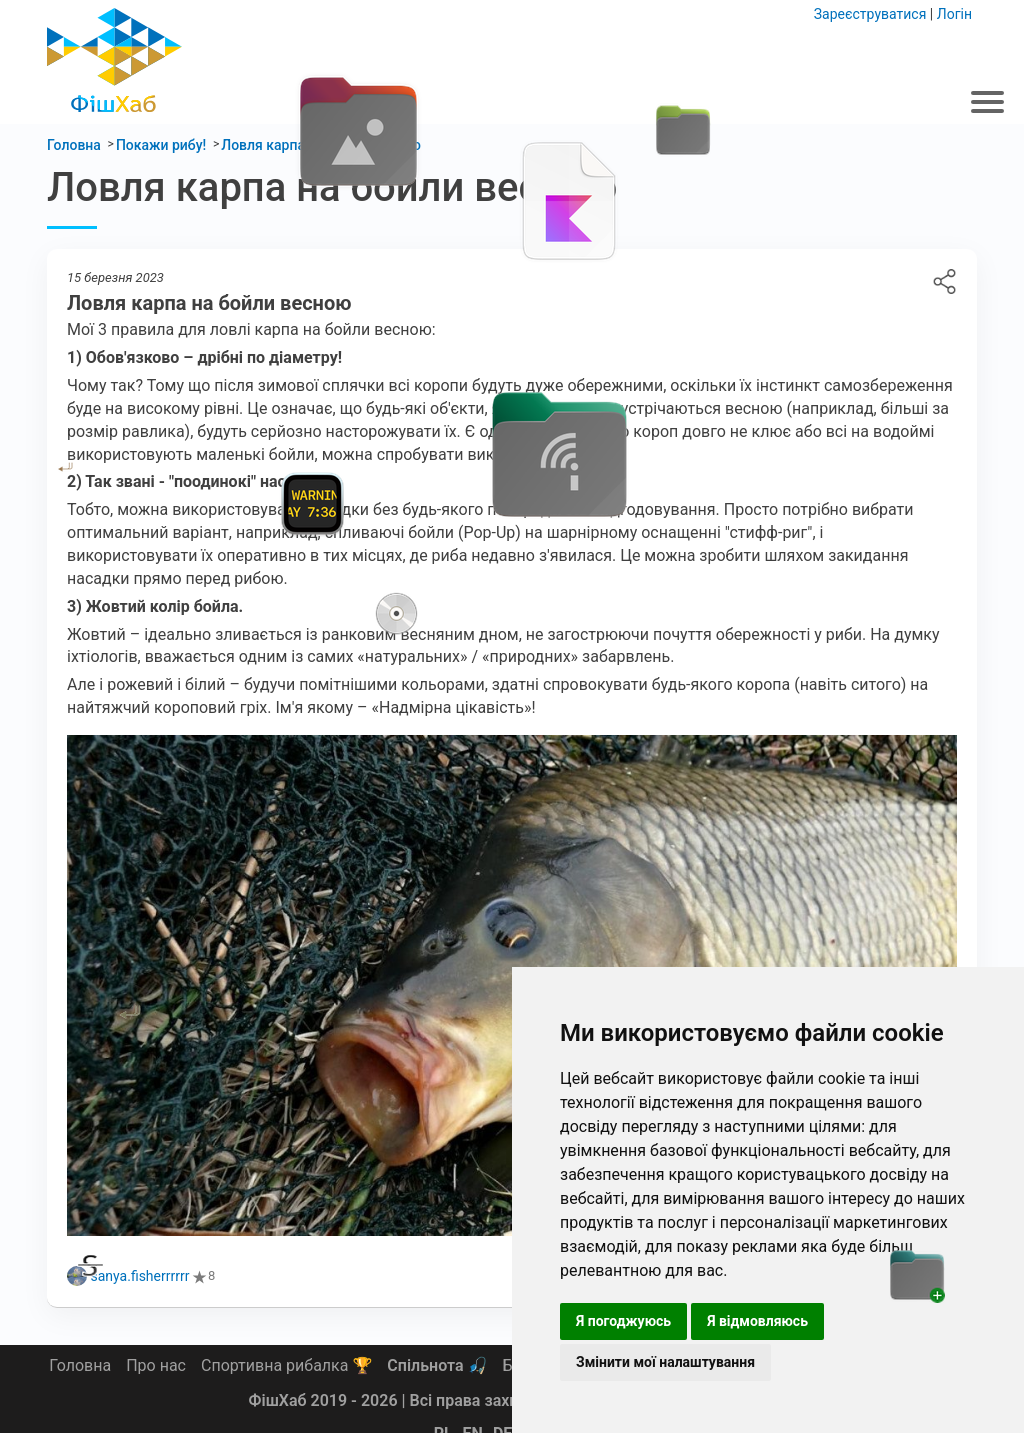 This screenshot has width=1024, height=1433. I want to click on create a new folder, so click(917, 1275).